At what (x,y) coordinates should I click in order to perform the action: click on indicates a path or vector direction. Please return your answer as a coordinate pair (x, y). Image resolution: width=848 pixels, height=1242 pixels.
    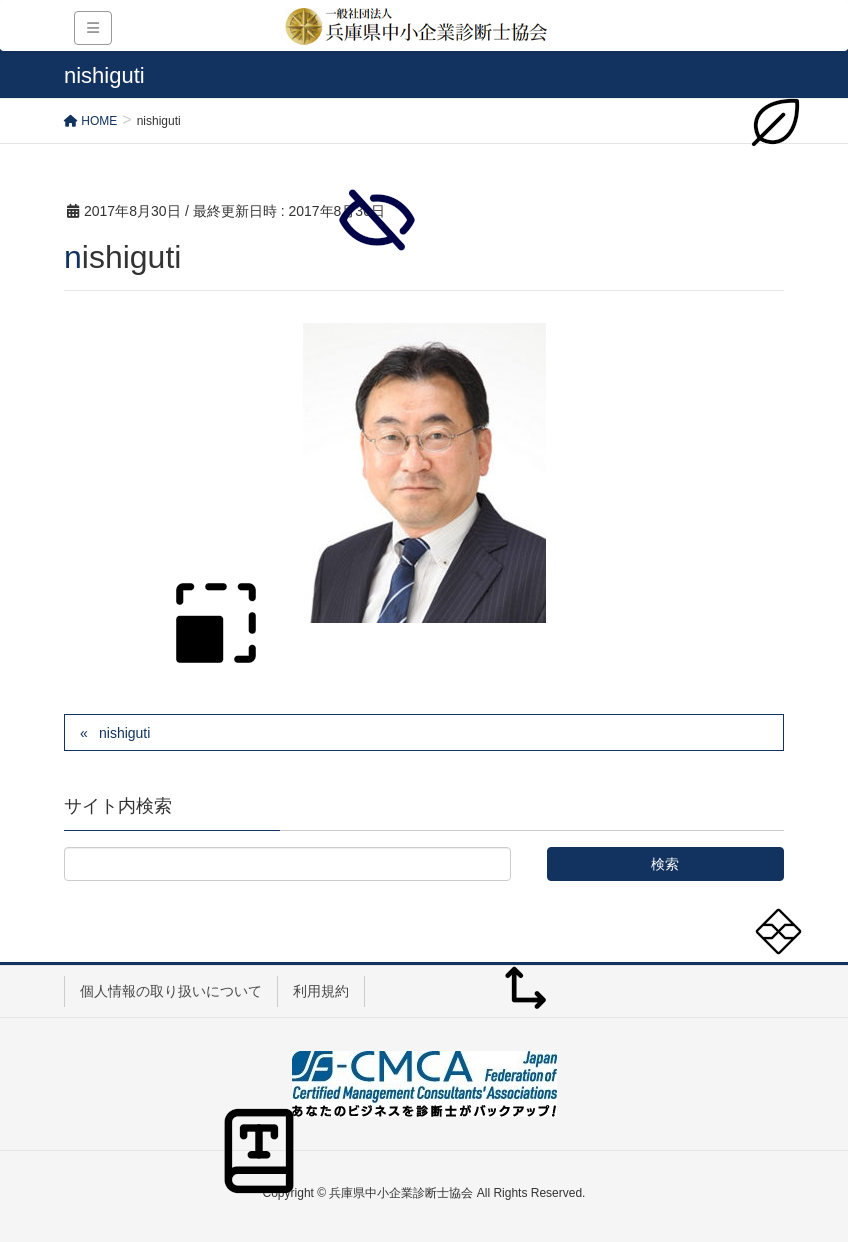
    Looking at the image, I should click on (524, 987).